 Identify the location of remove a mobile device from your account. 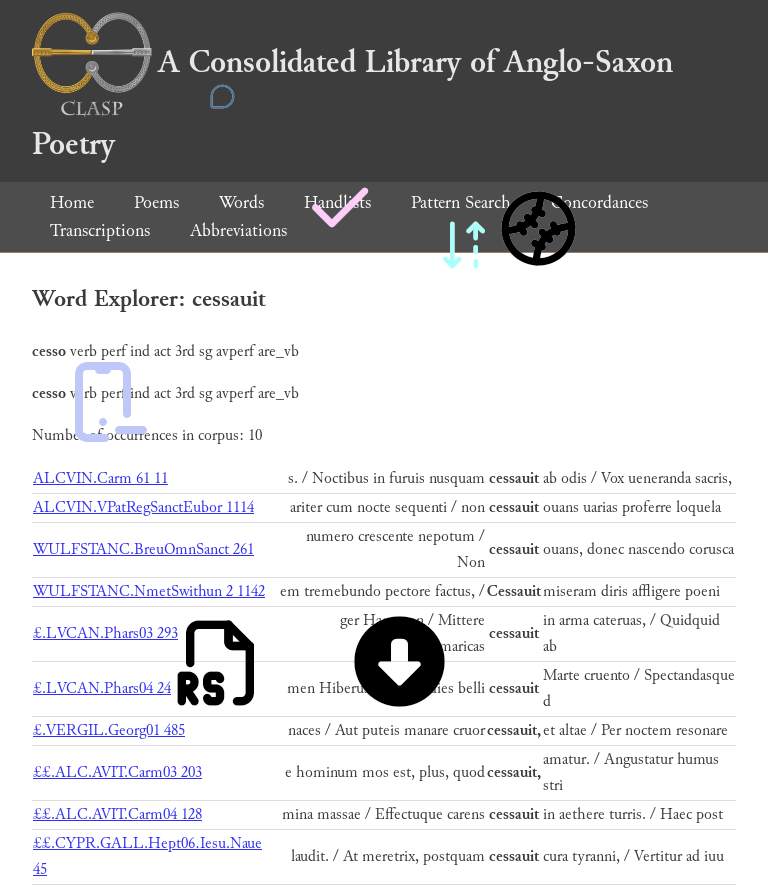
(103, 402).